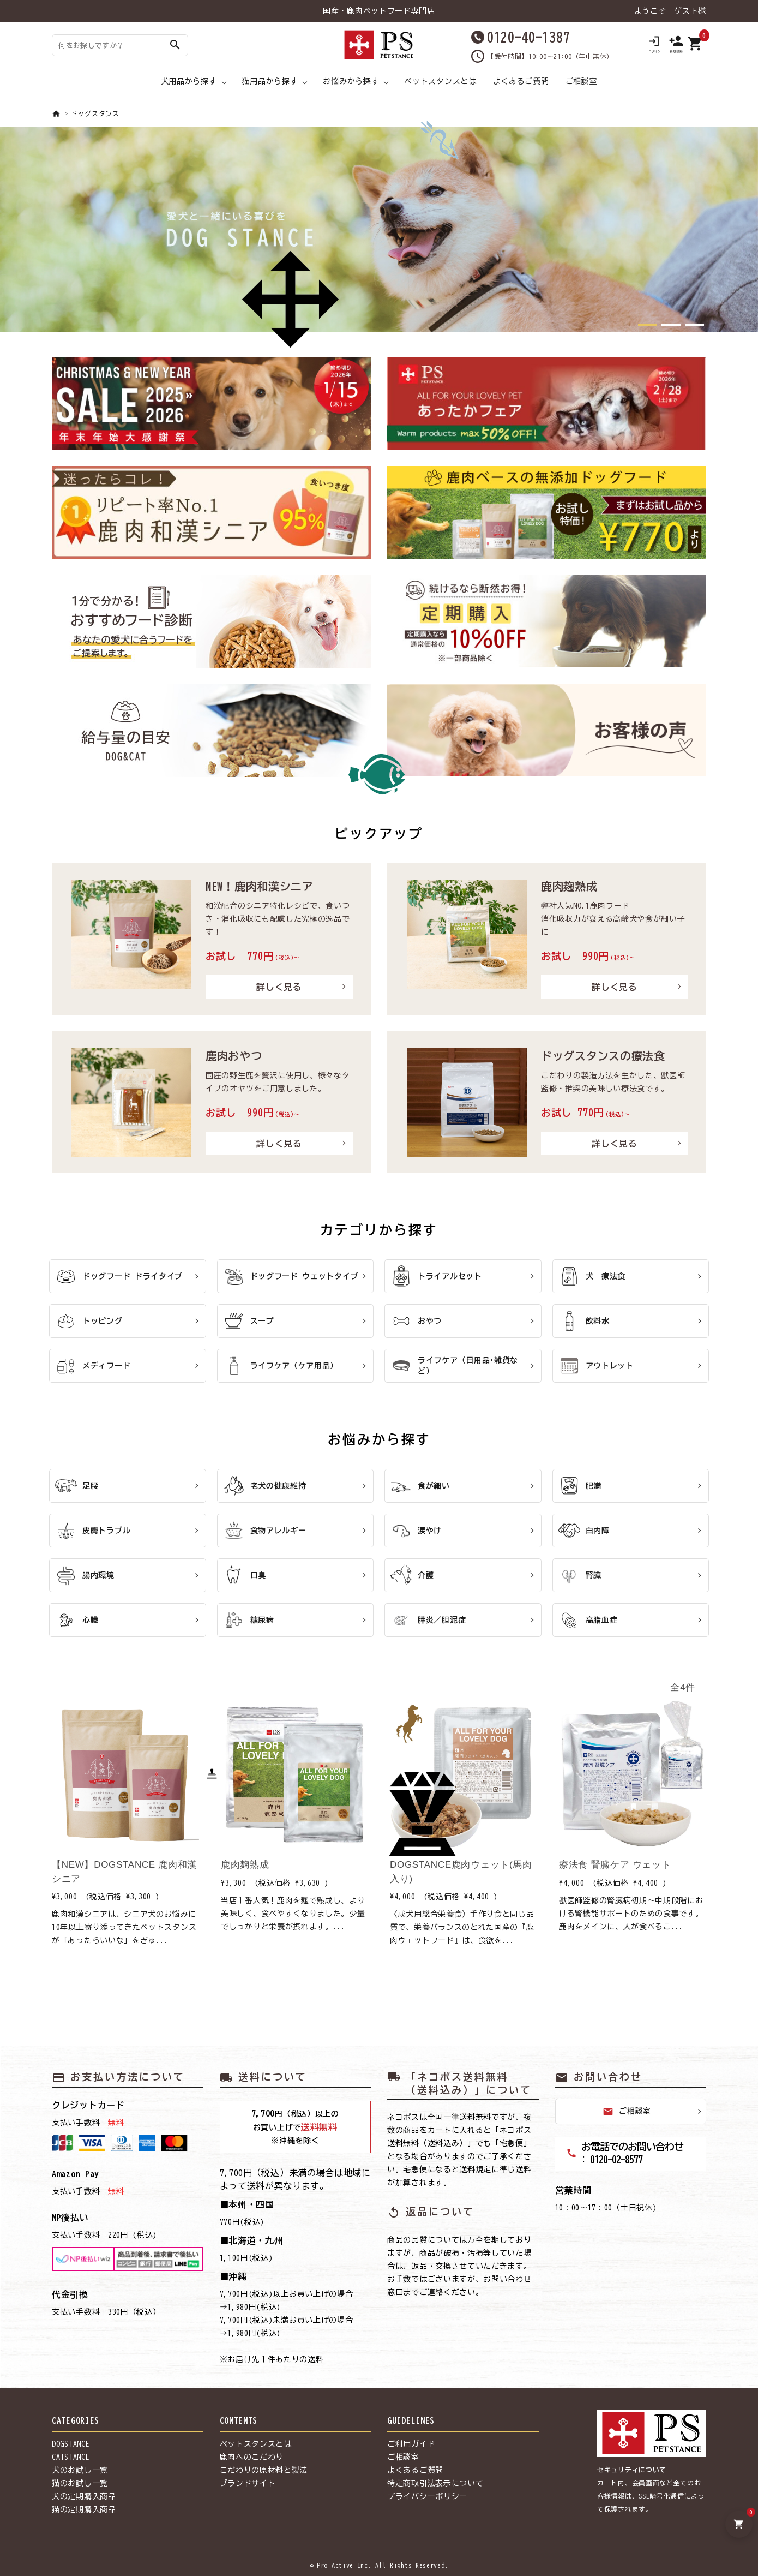 The height and width of the screenshot is (2576, 758). Describe the element at coordinates (212, 1773) in the screenshot. I see `apply a stamp or seal to a document` at that location.